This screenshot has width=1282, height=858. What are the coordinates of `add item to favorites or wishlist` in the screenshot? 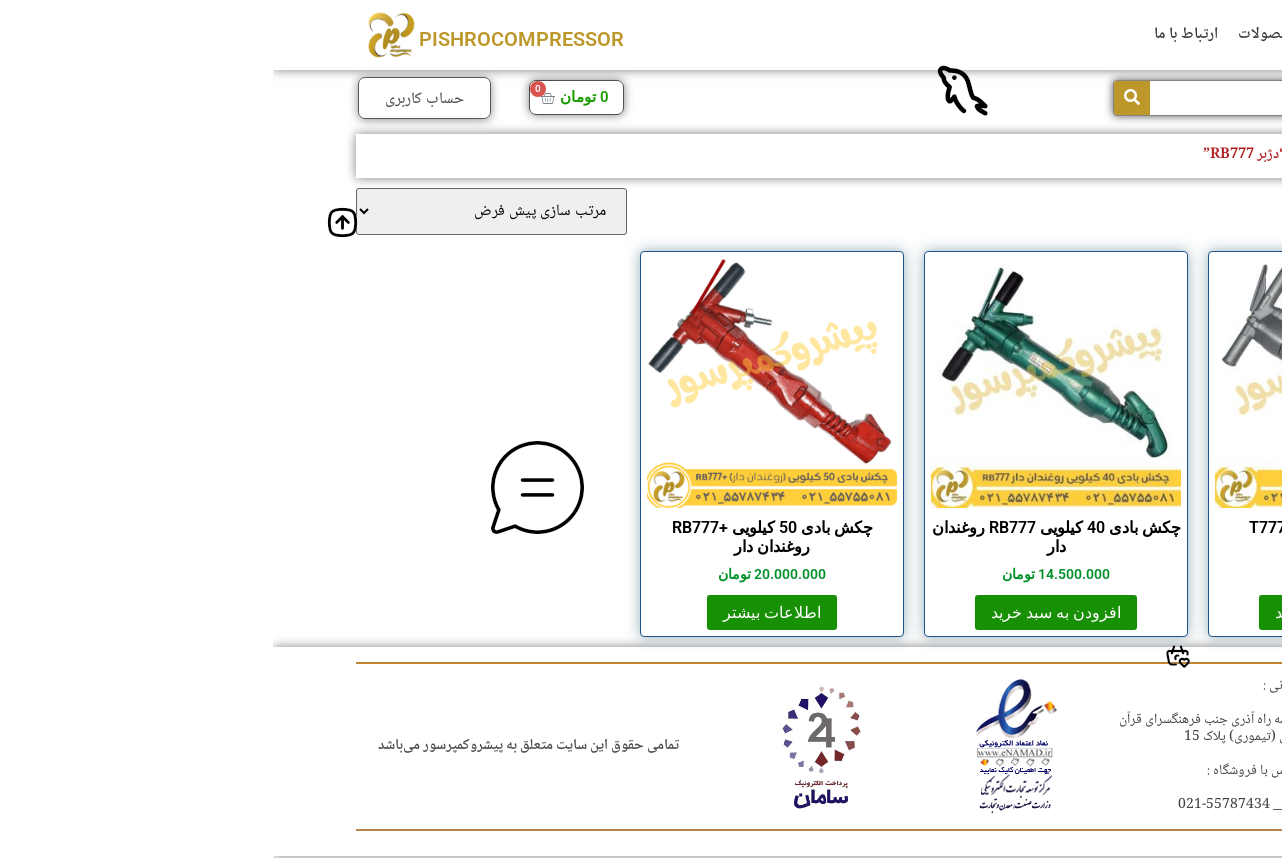 It's located at (1177, 655).